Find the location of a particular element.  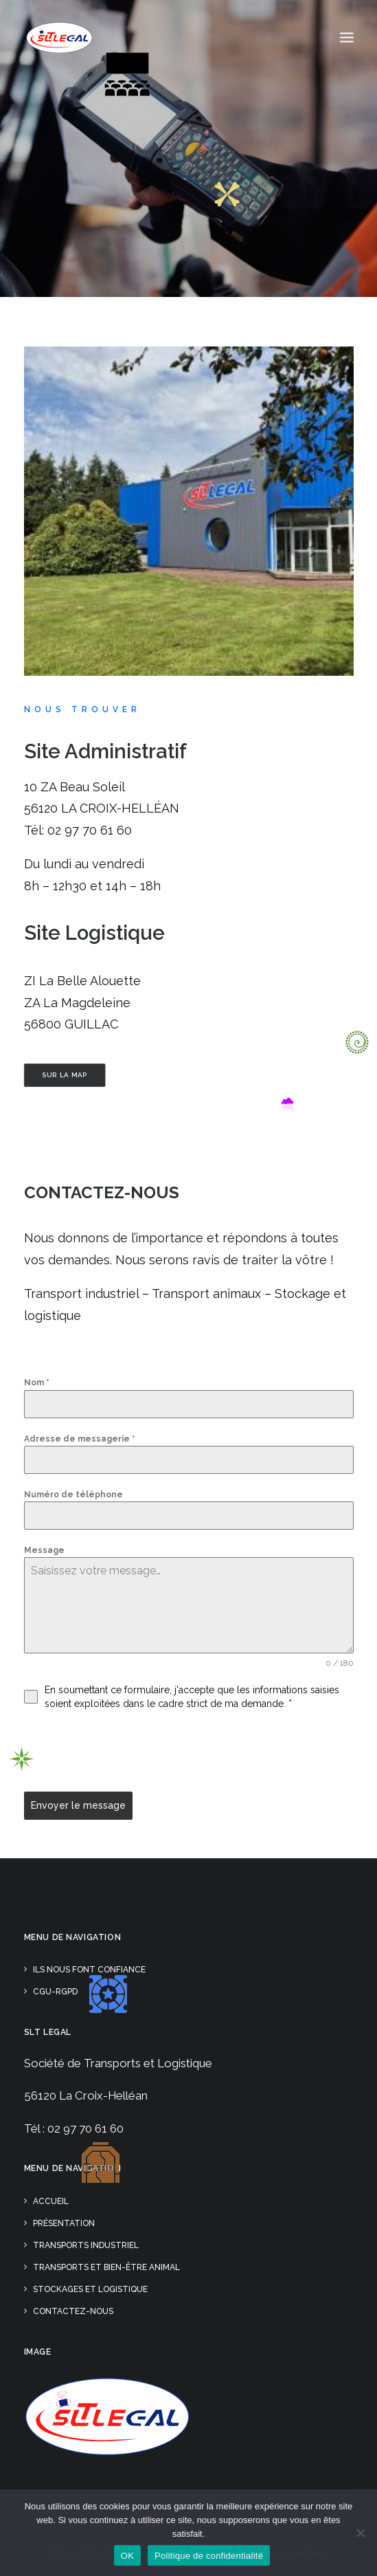

indicates a loading or processing state is located at coordinates (357, 1042).